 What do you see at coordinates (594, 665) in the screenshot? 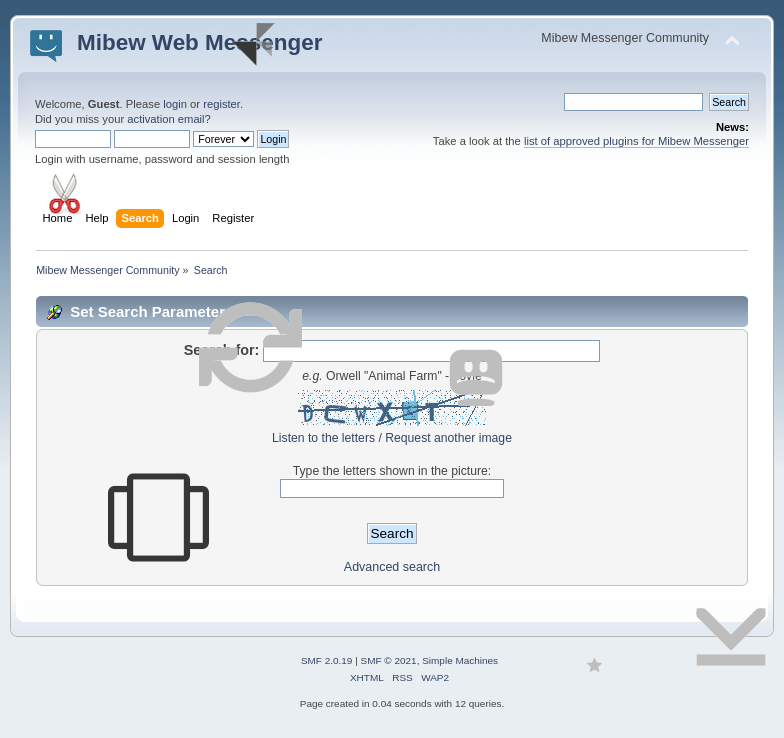
I see `indicates a favorited or starred item` at bounding box center [594, 665].